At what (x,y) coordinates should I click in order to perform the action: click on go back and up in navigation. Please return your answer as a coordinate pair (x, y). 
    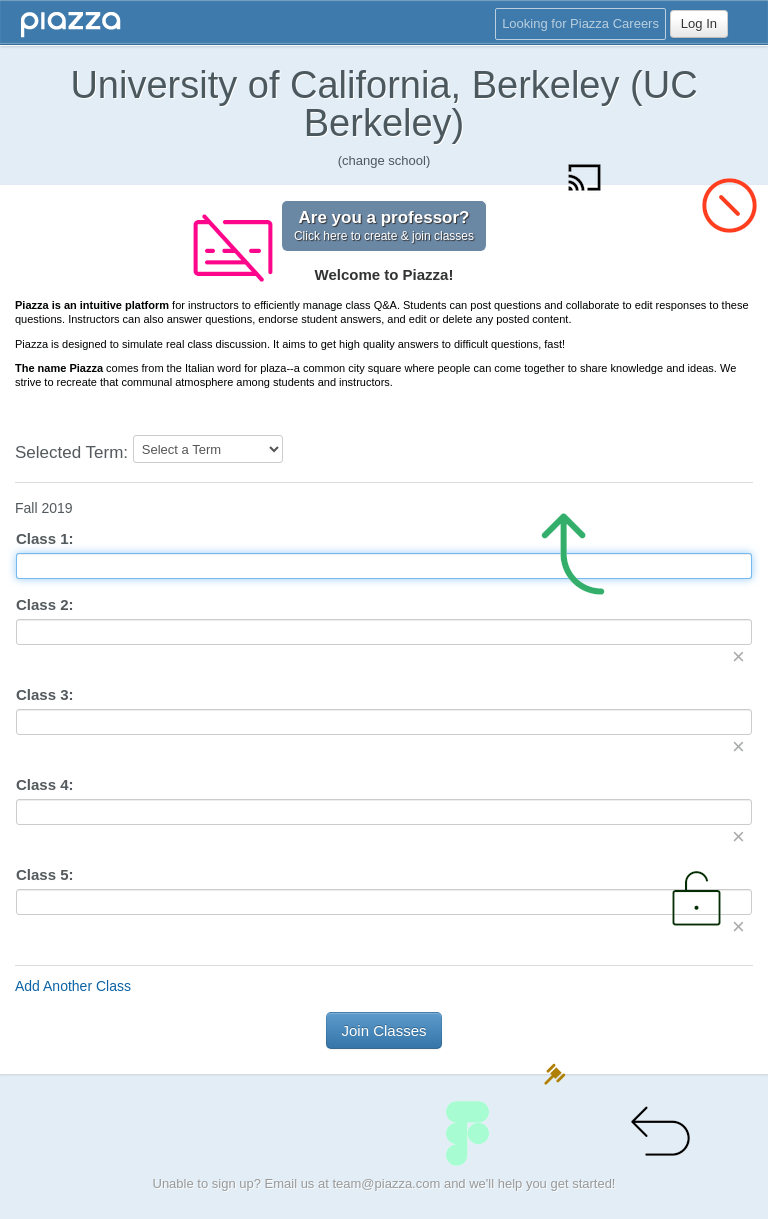
    Looking at the image, I should click on (573, 554).